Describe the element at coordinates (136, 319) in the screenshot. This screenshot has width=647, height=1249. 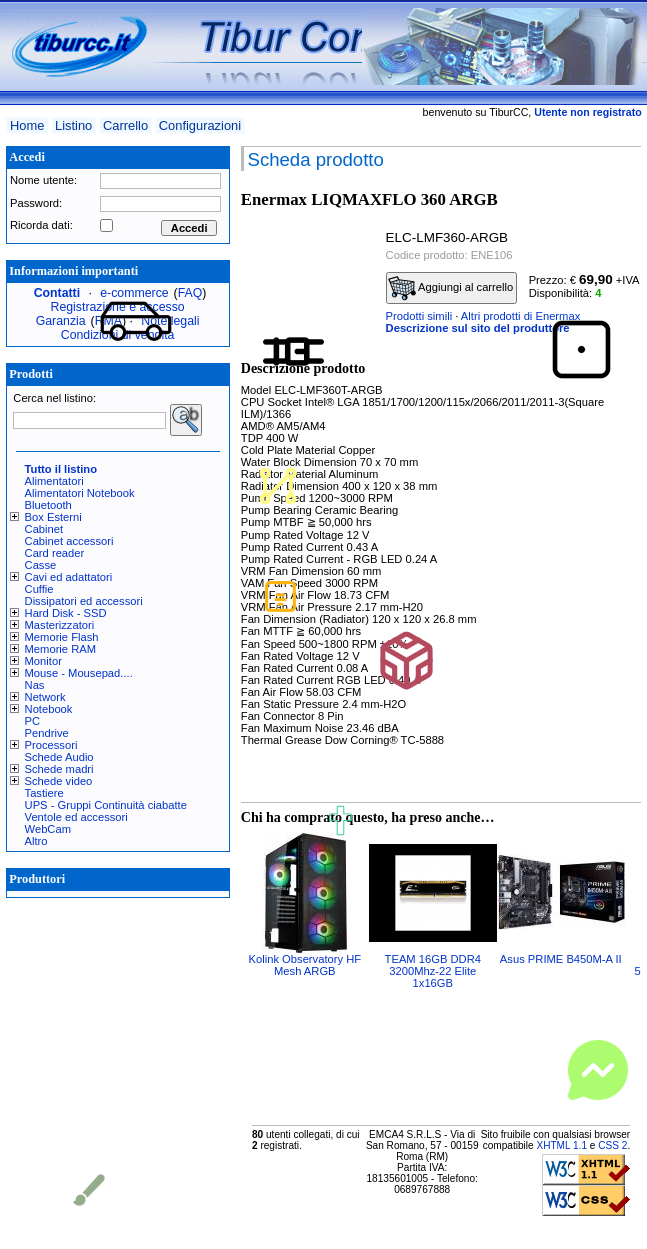
I see `access vehicle or car-related settings` at that location.